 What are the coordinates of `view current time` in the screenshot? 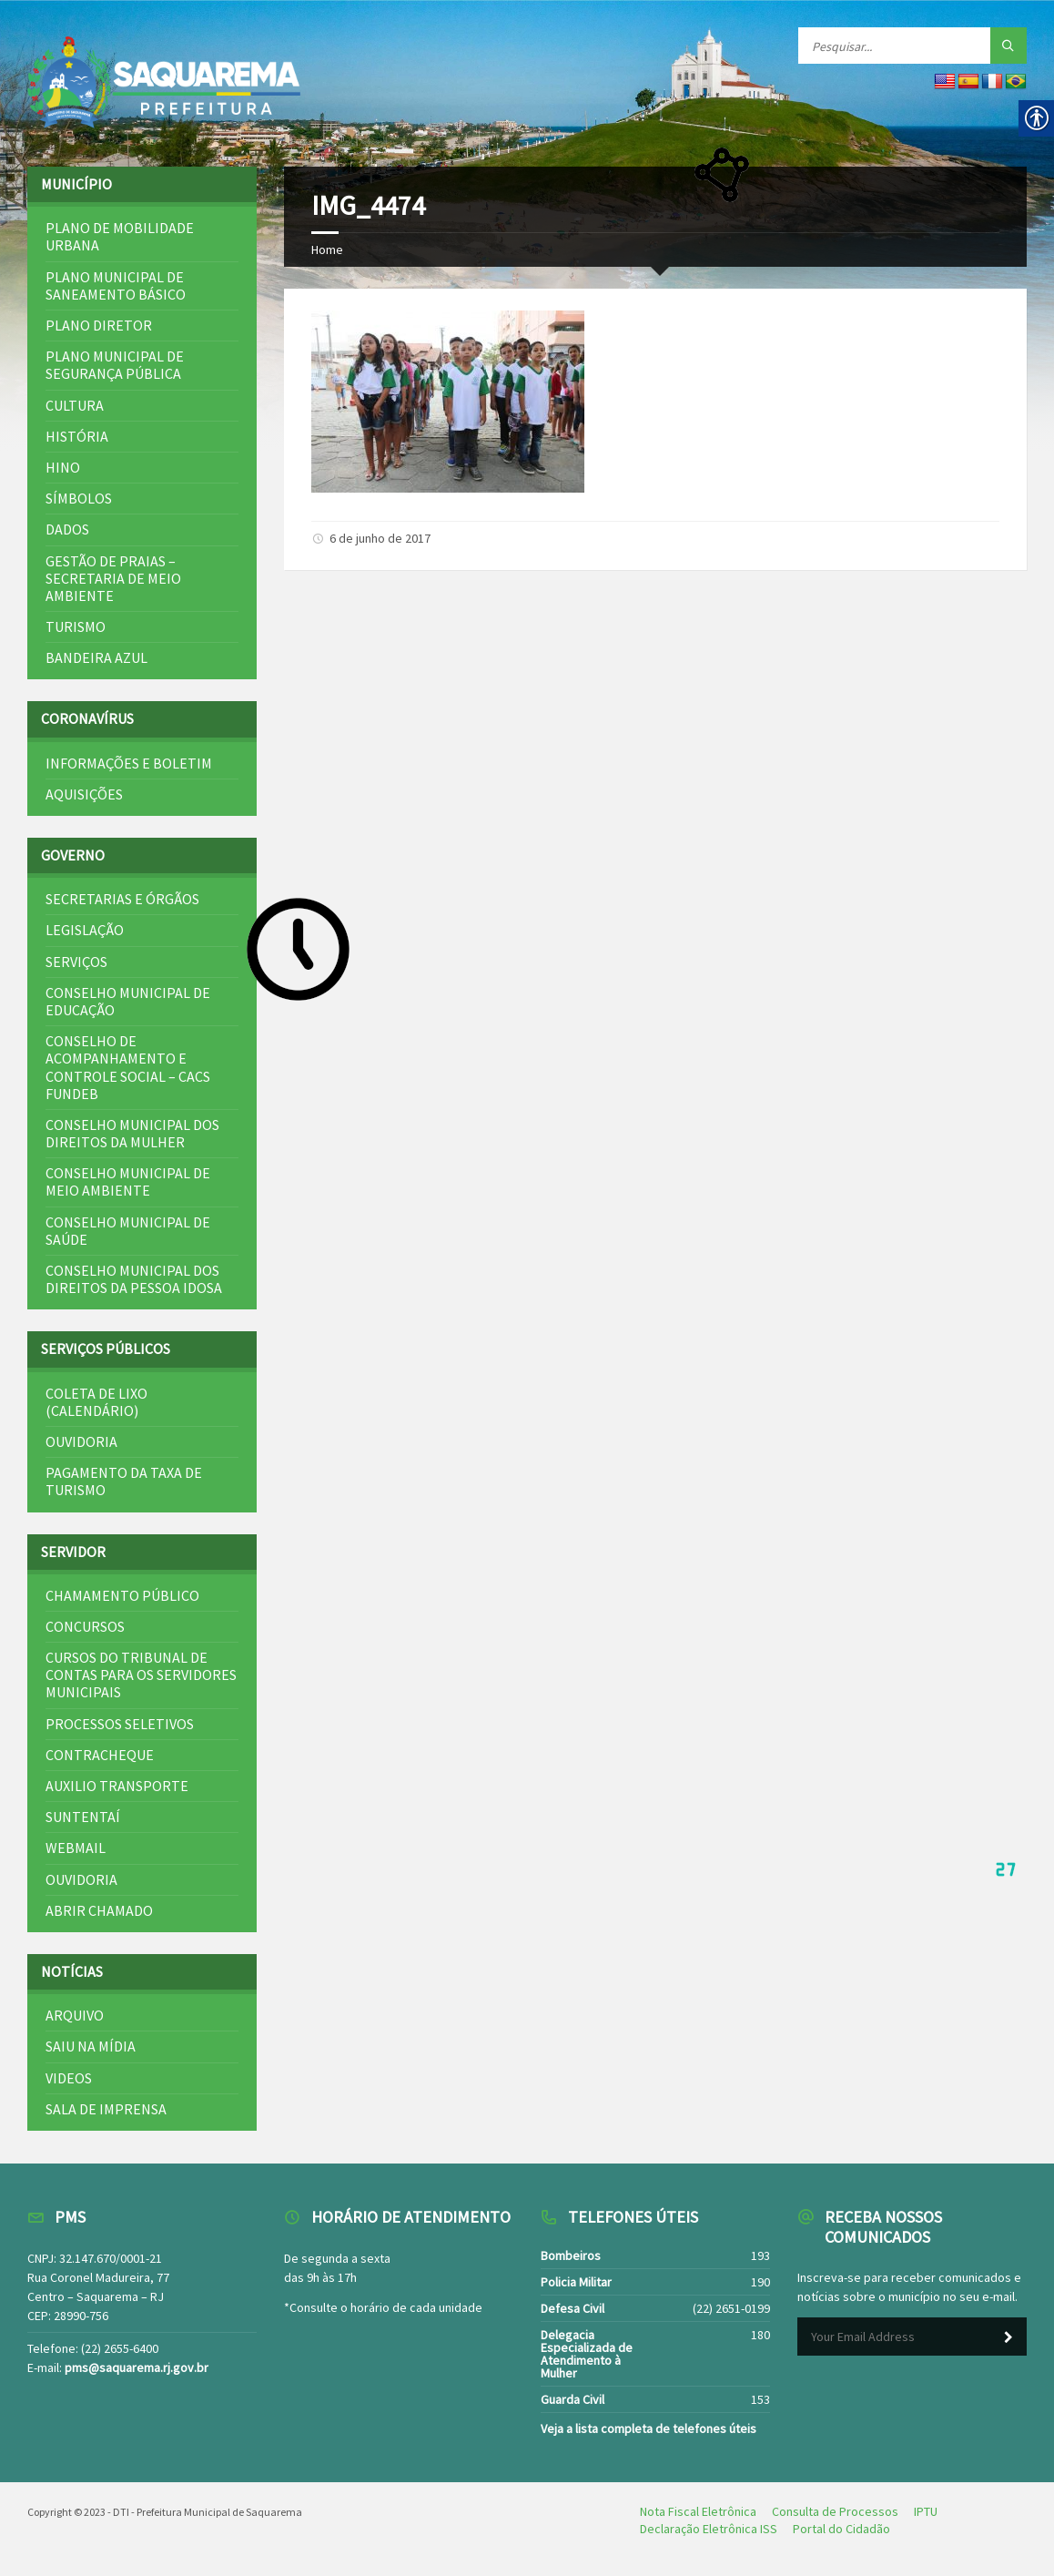 It's located at (298, 949).